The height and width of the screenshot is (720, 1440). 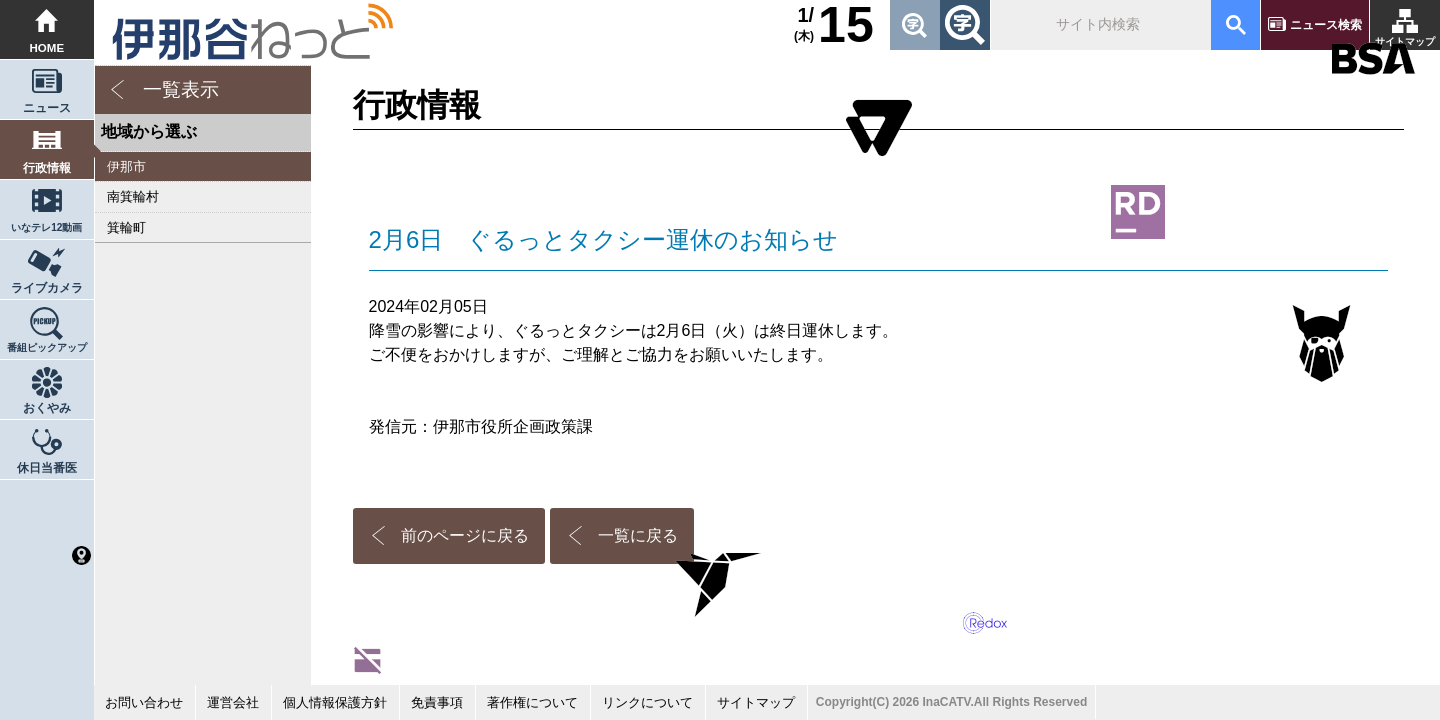 What do you see at coordinates (1321, 343) in the screenshot?
I see `visit the odin project website` at bounding box center [1321, 343].